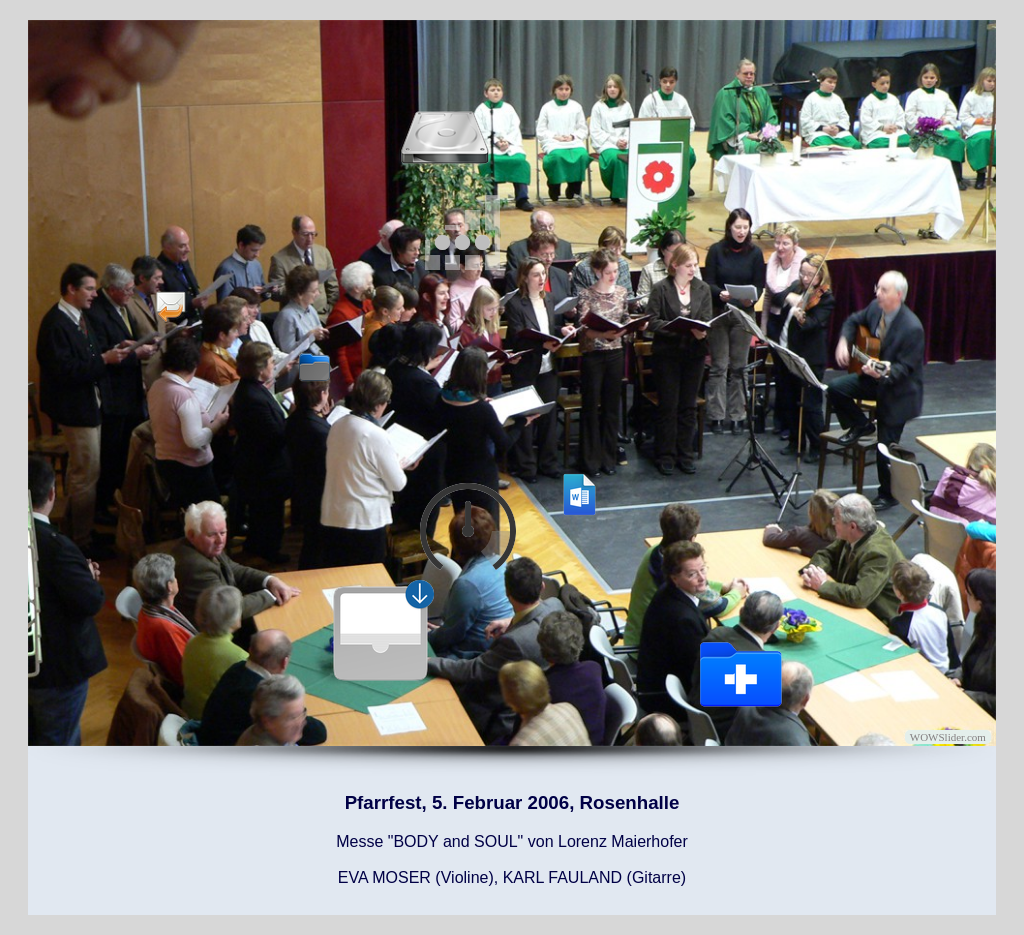 This screenshot has width=1024, height=935. Describe the element at coordinates (740, 676) in the screenshot. I see `open wondershare dr.fone folder` at that location.